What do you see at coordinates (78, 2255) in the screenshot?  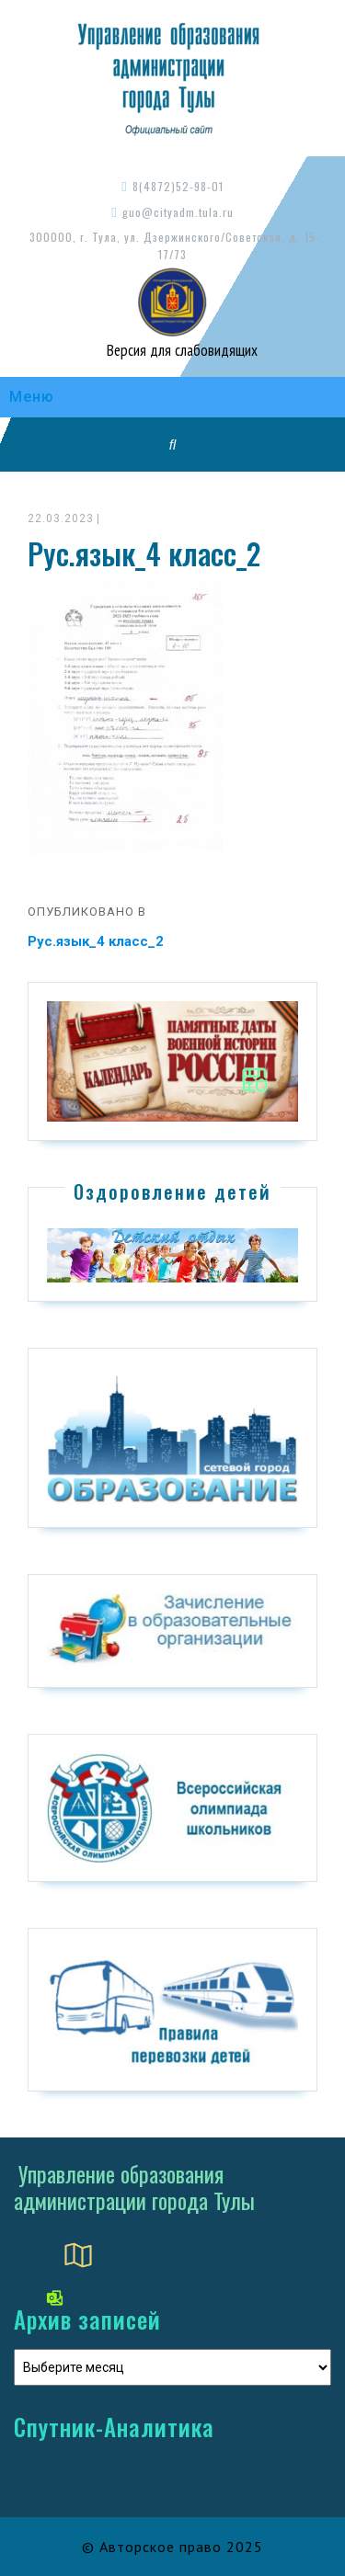 I see `view map or navigation` at bounding box center [78, 2255].